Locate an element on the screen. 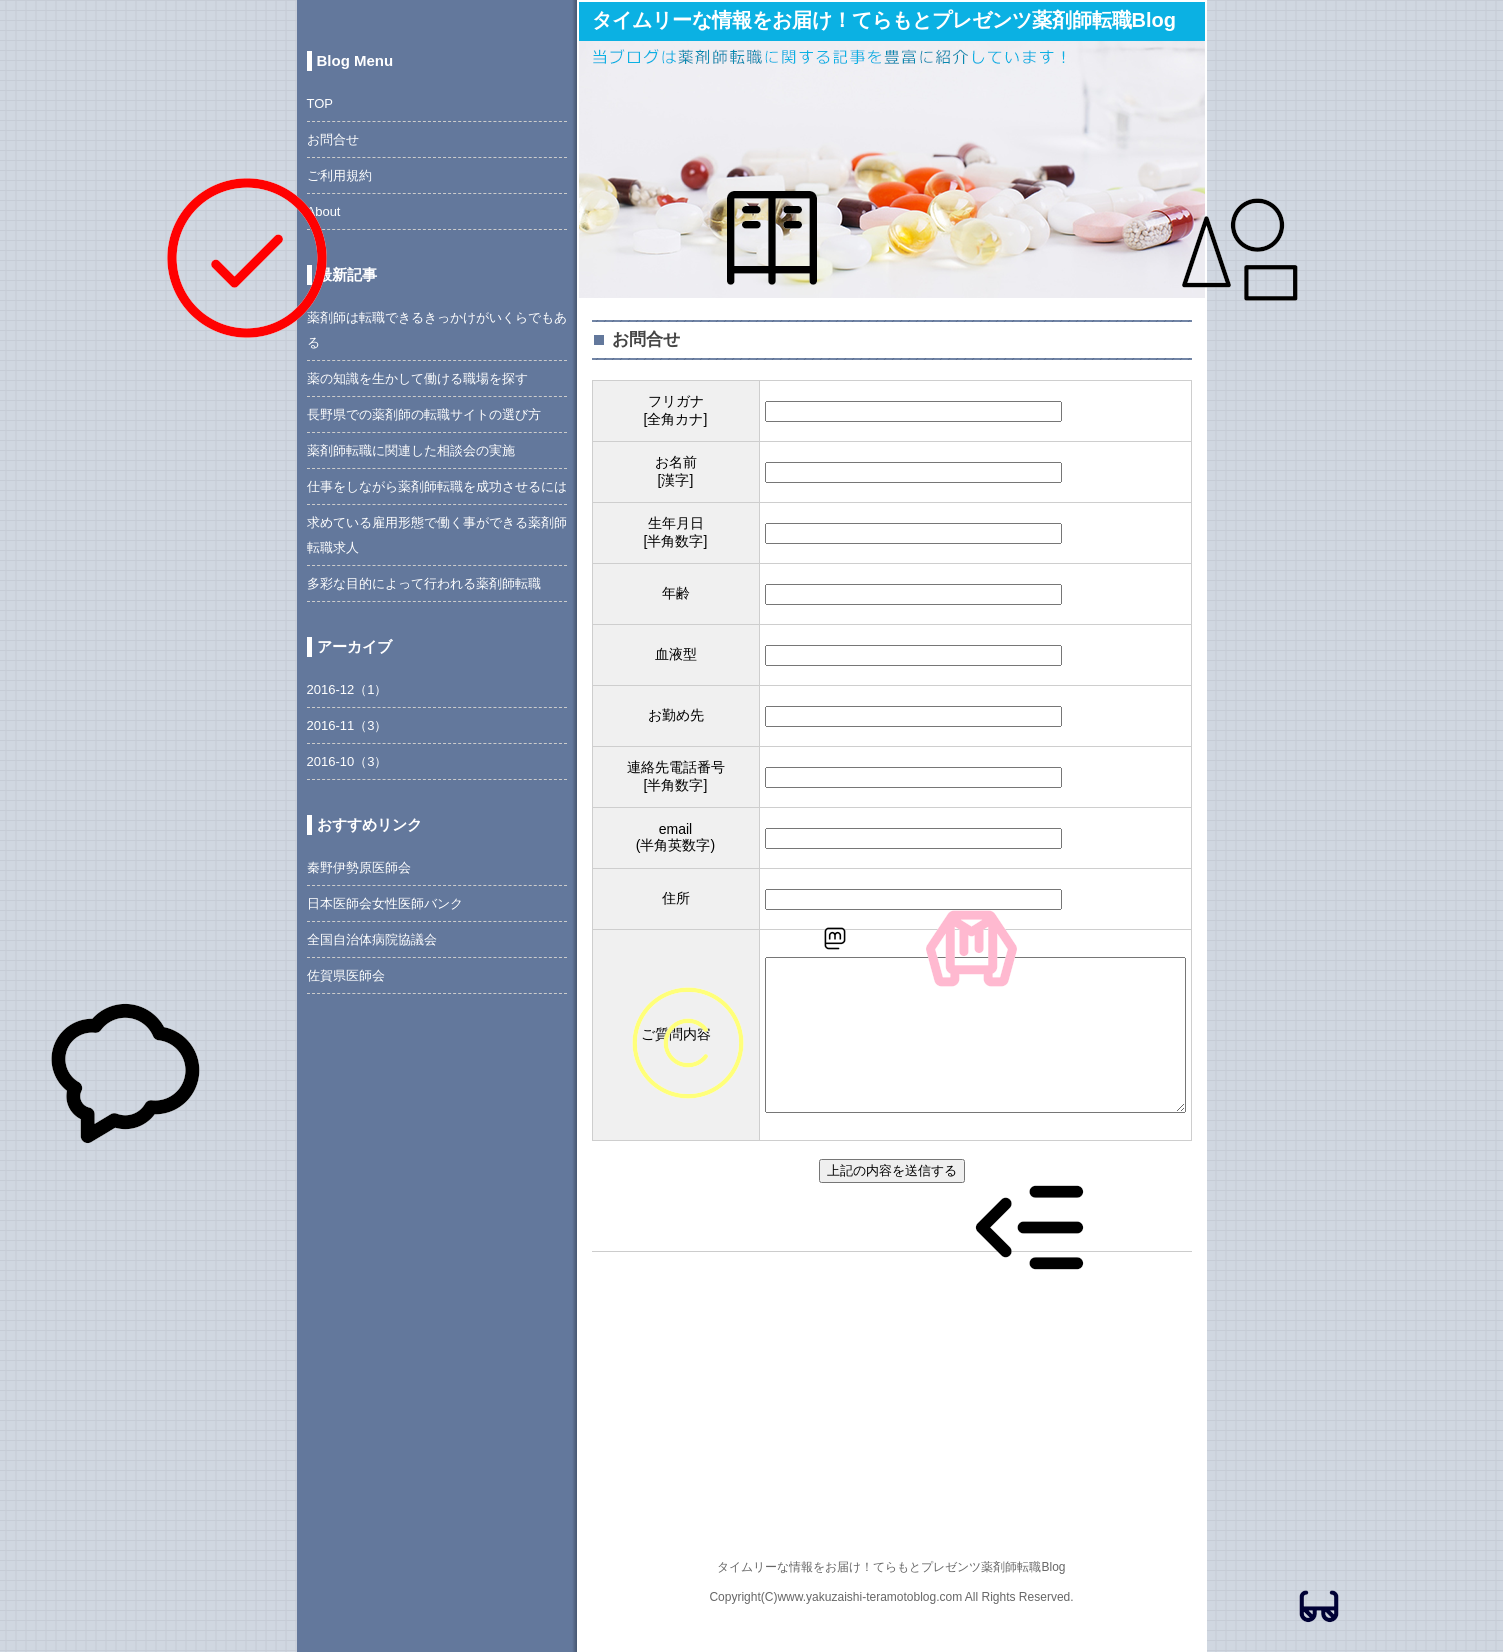 The height and width of the screenshot is (1652, 1503). indicates task or action completed successfully is located at coordinates (247, 258).